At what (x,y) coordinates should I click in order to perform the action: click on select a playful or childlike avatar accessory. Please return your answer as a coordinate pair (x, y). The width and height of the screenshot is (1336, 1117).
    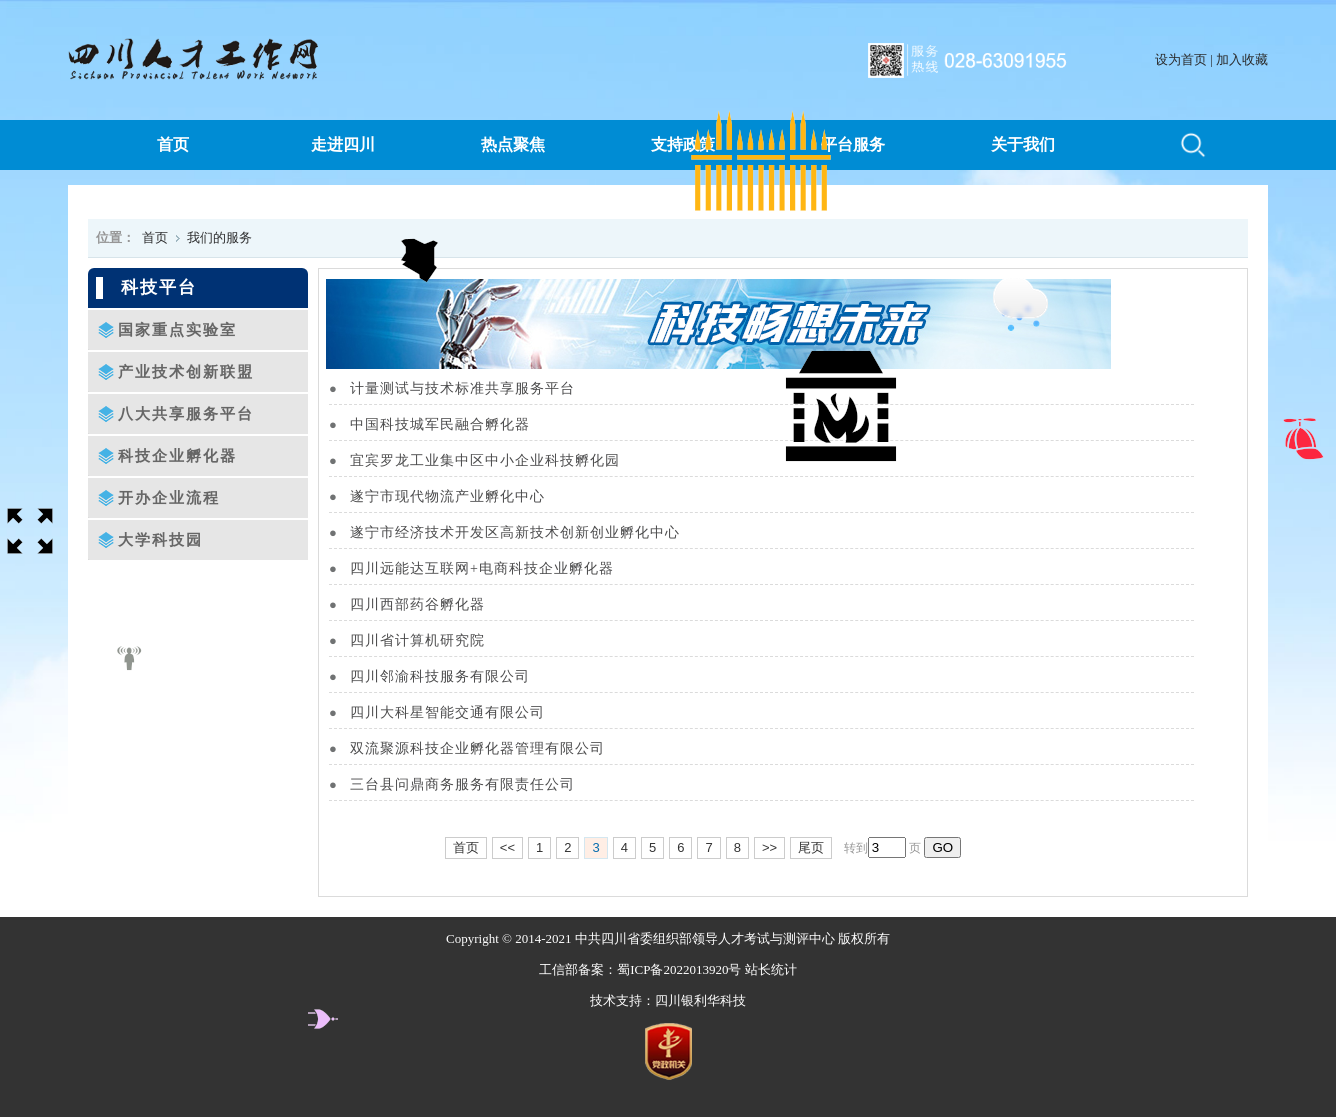
    Looking at the image, I should click on (1302, 438).